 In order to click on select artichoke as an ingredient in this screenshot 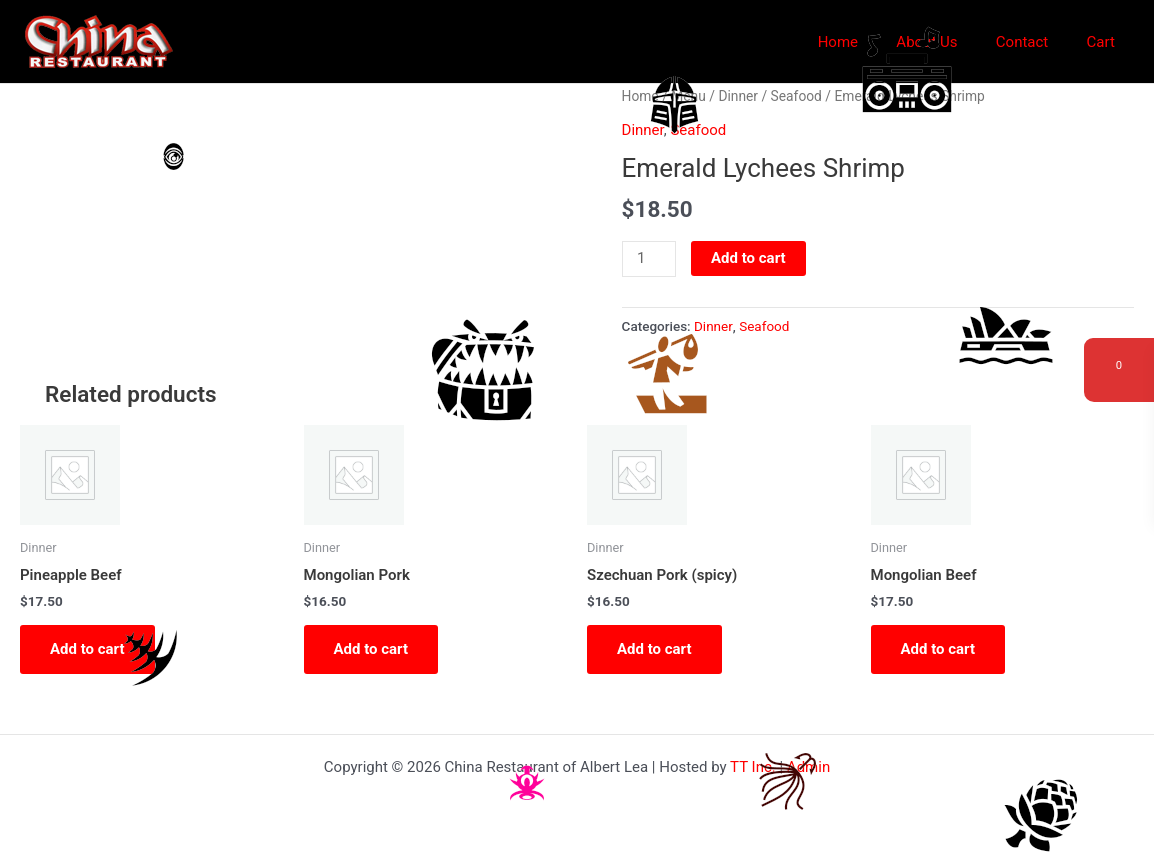, I will do `click(1041, 815)`.